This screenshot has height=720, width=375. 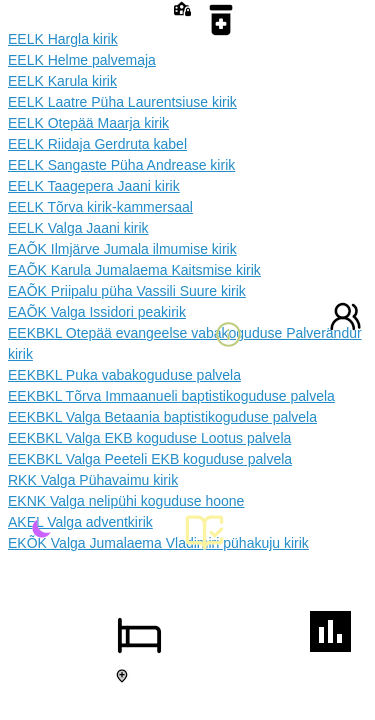 I want to click on view more information or details, so click(x=228, y=334).